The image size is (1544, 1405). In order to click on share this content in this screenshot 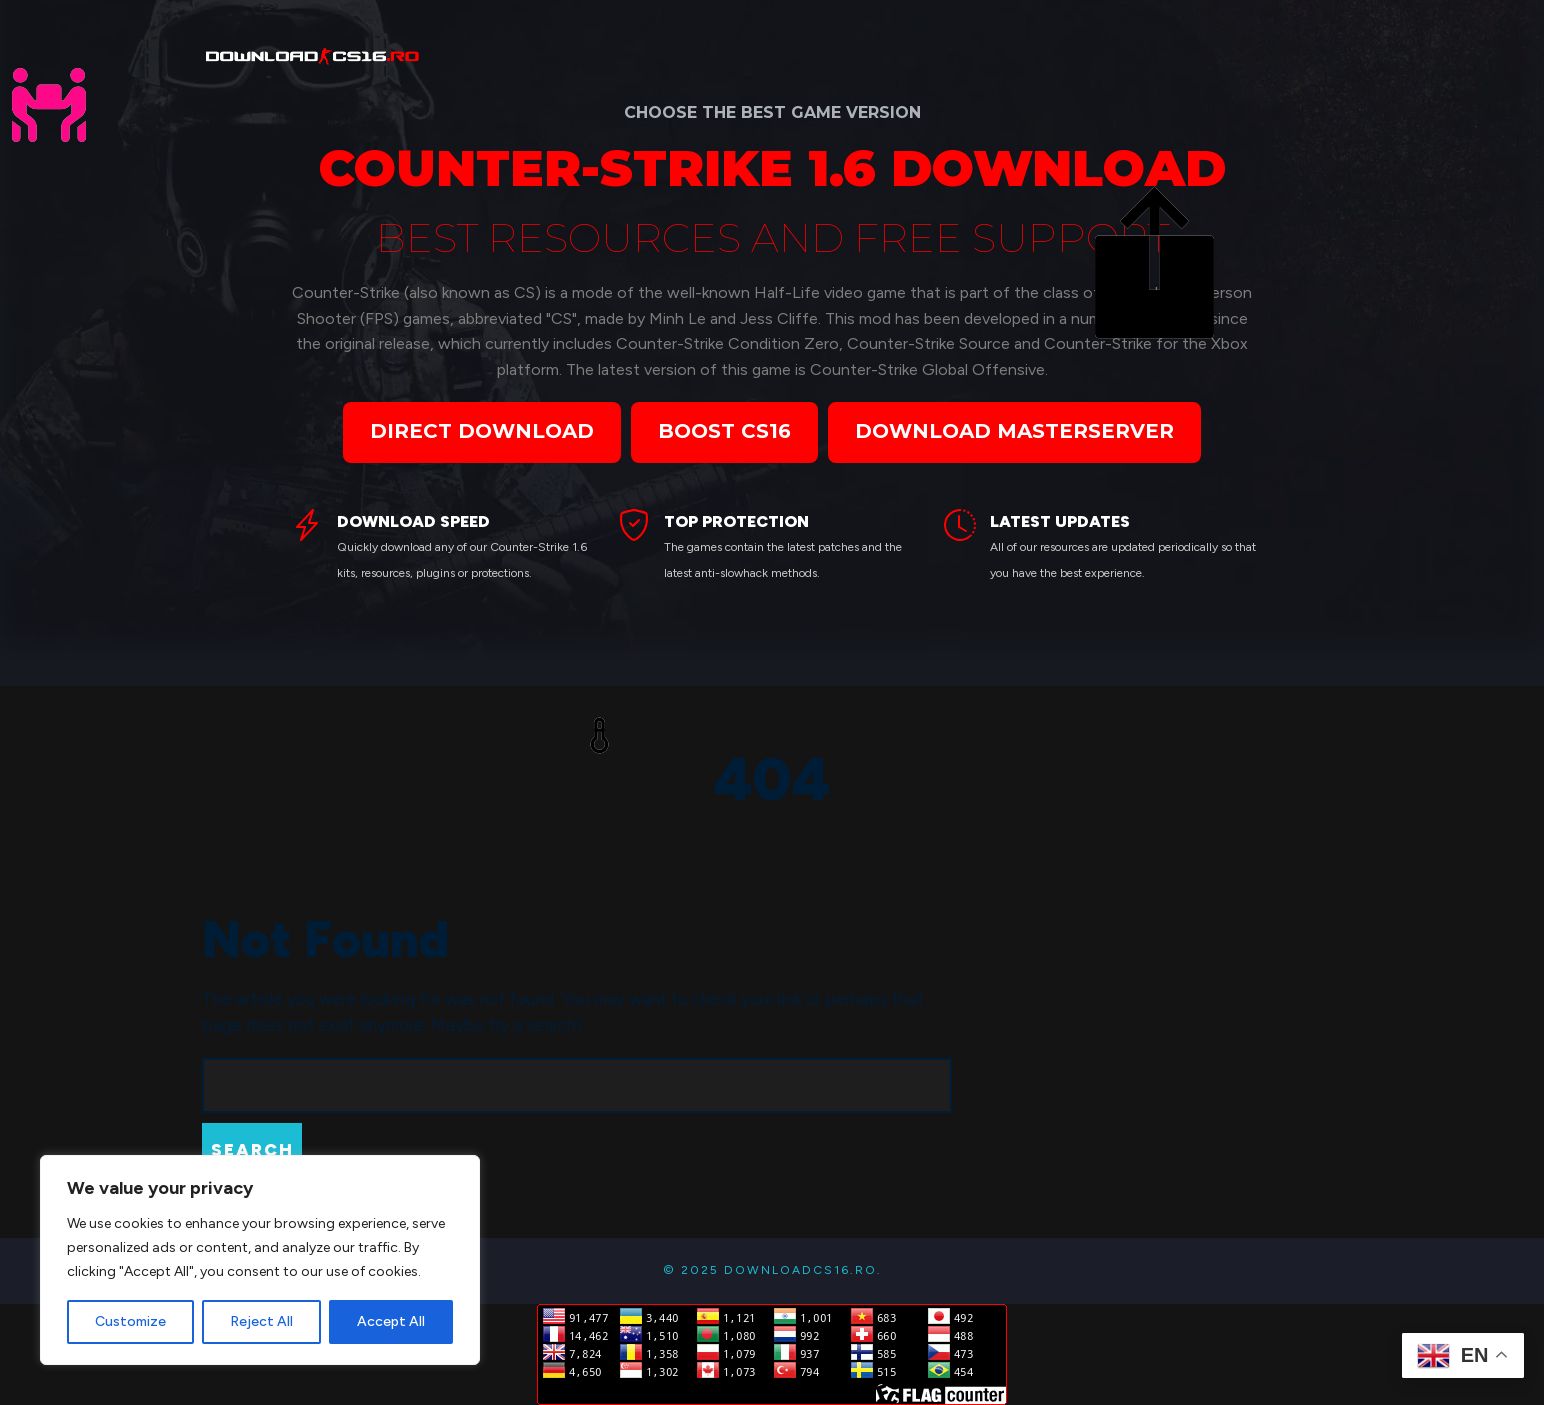, I will do `click(1154, 262)`.